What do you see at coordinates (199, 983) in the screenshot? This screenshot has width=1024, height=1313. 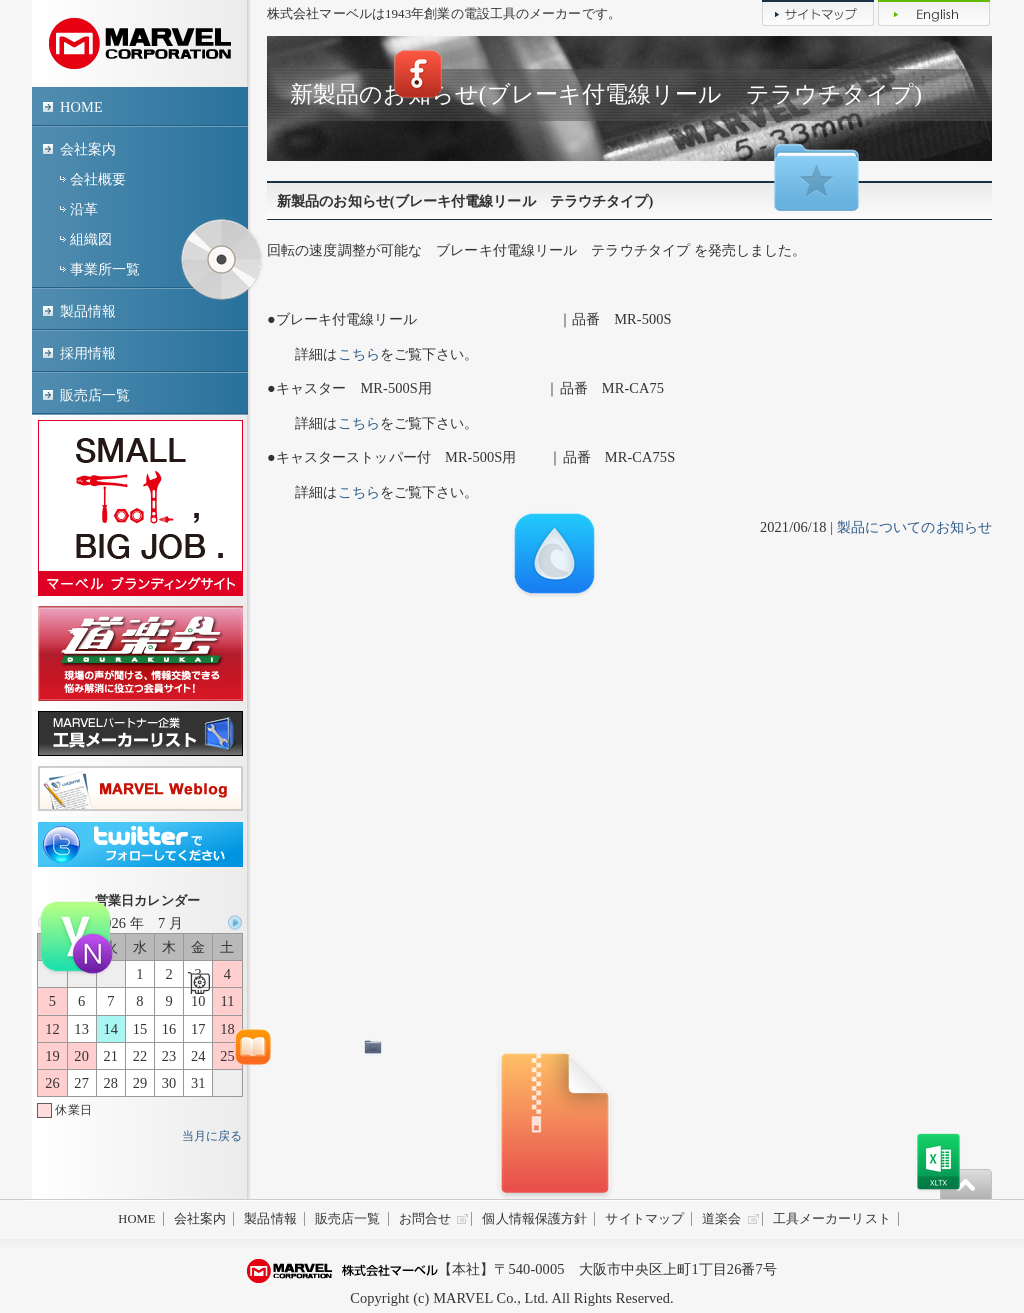 I see `view graphics card information` at bounding box center [199, 983].